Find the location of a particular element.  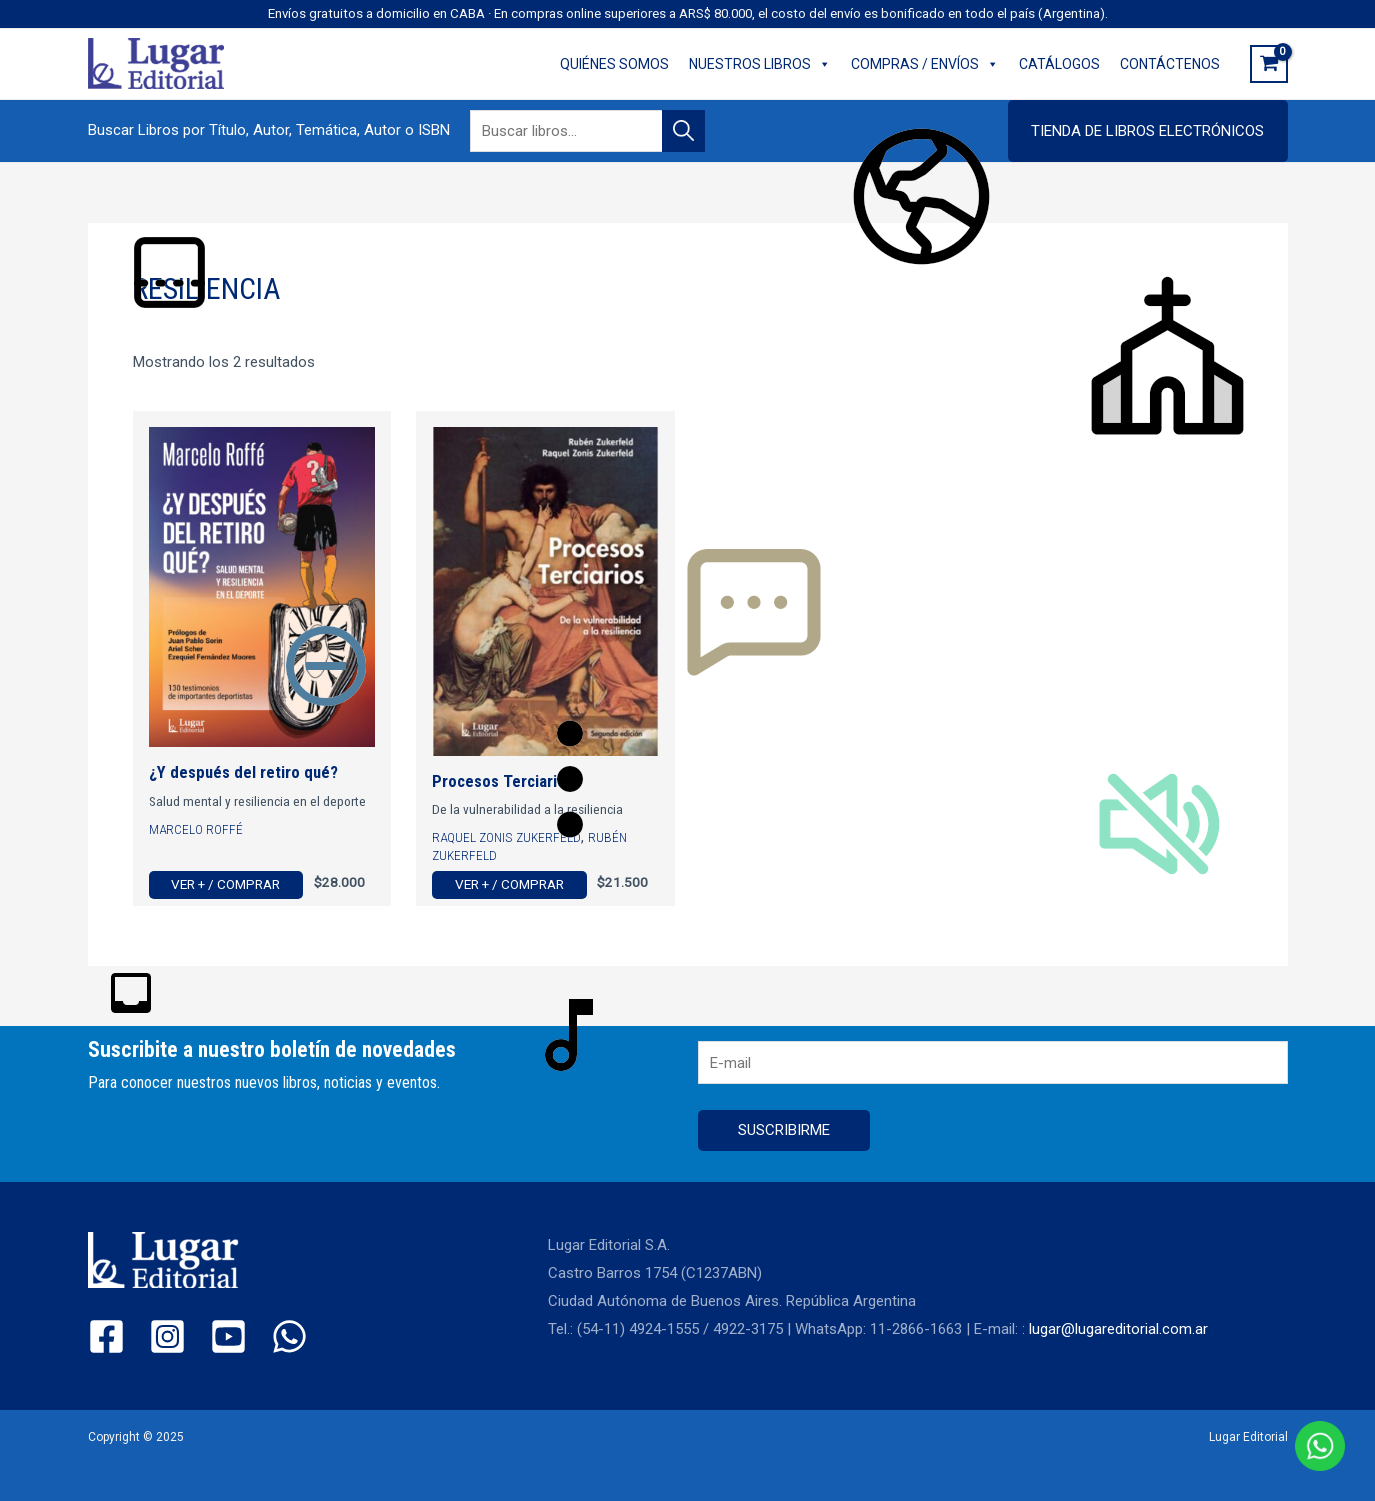

mute audio or sound is located at coordinates (1158, 824).